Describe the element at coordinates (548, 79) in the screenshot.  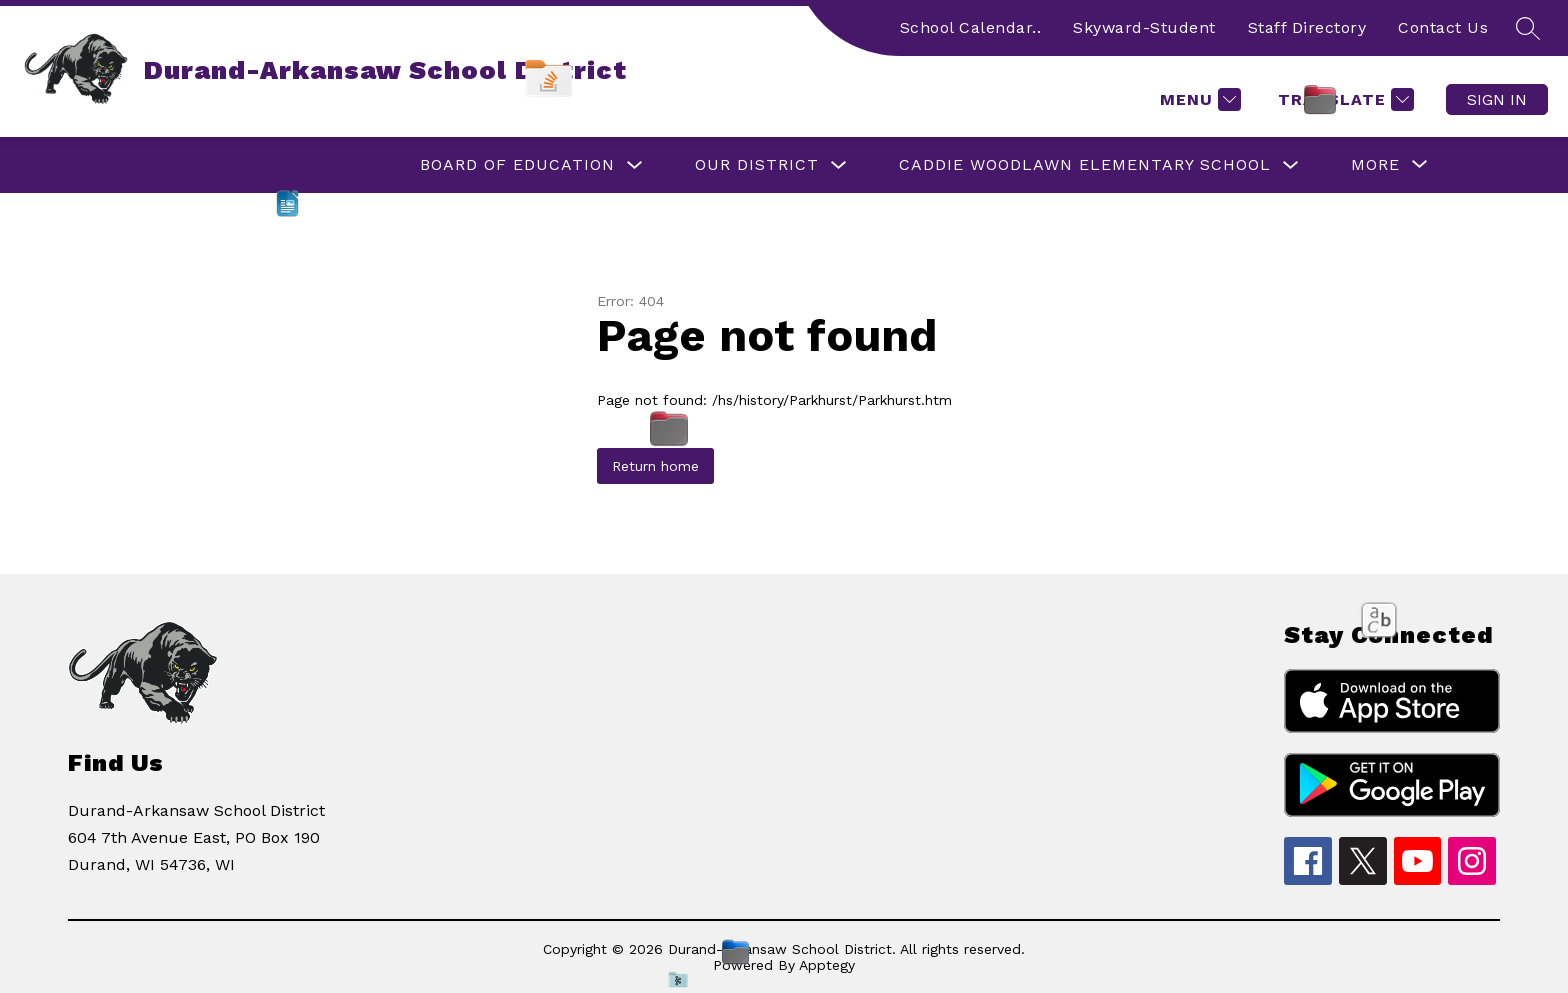
I see `open folder containing stack overflow resources` at that location.